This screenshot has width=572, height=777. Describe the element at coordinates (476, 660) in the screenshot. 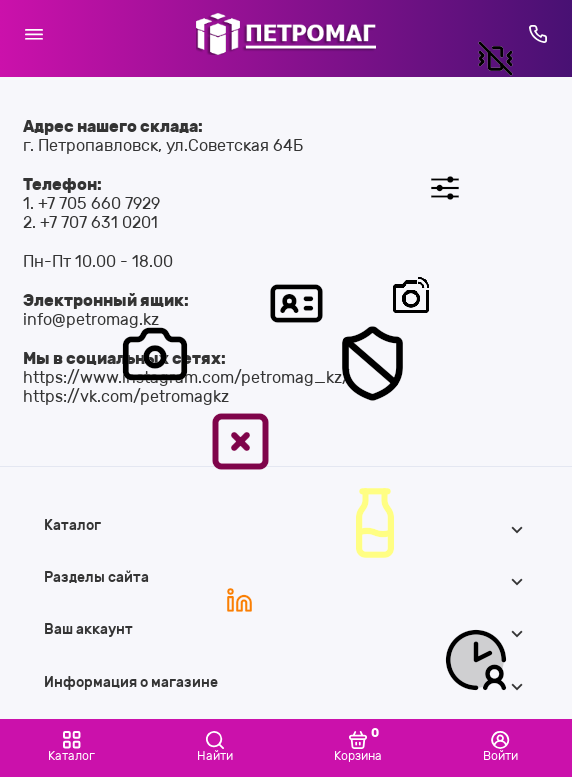

I see `view user activity history` at that location.